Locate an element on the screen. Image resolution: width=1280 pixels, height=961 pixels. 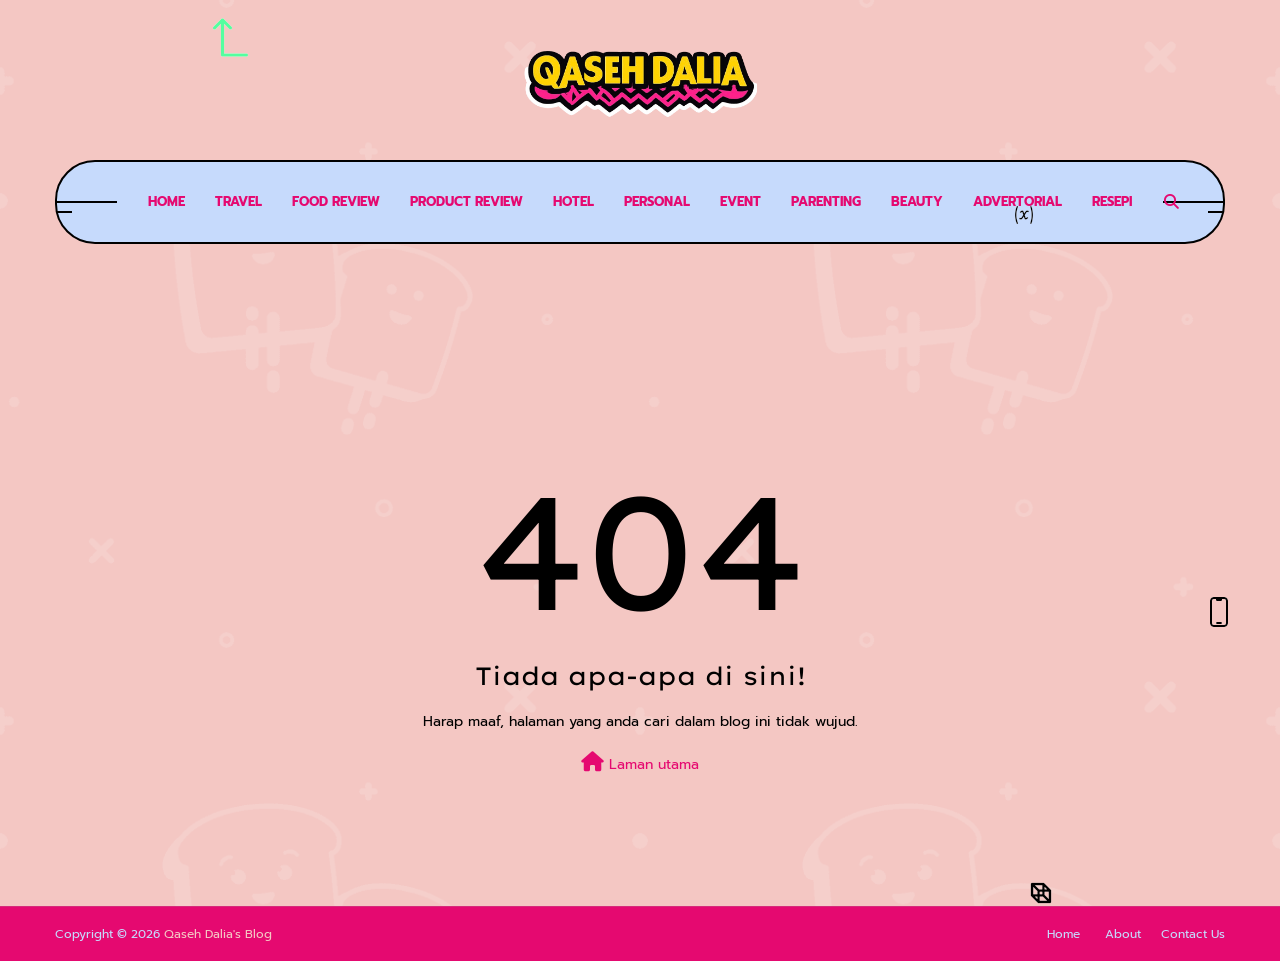
view 3D model or object is located at coordinates (1041, 893).